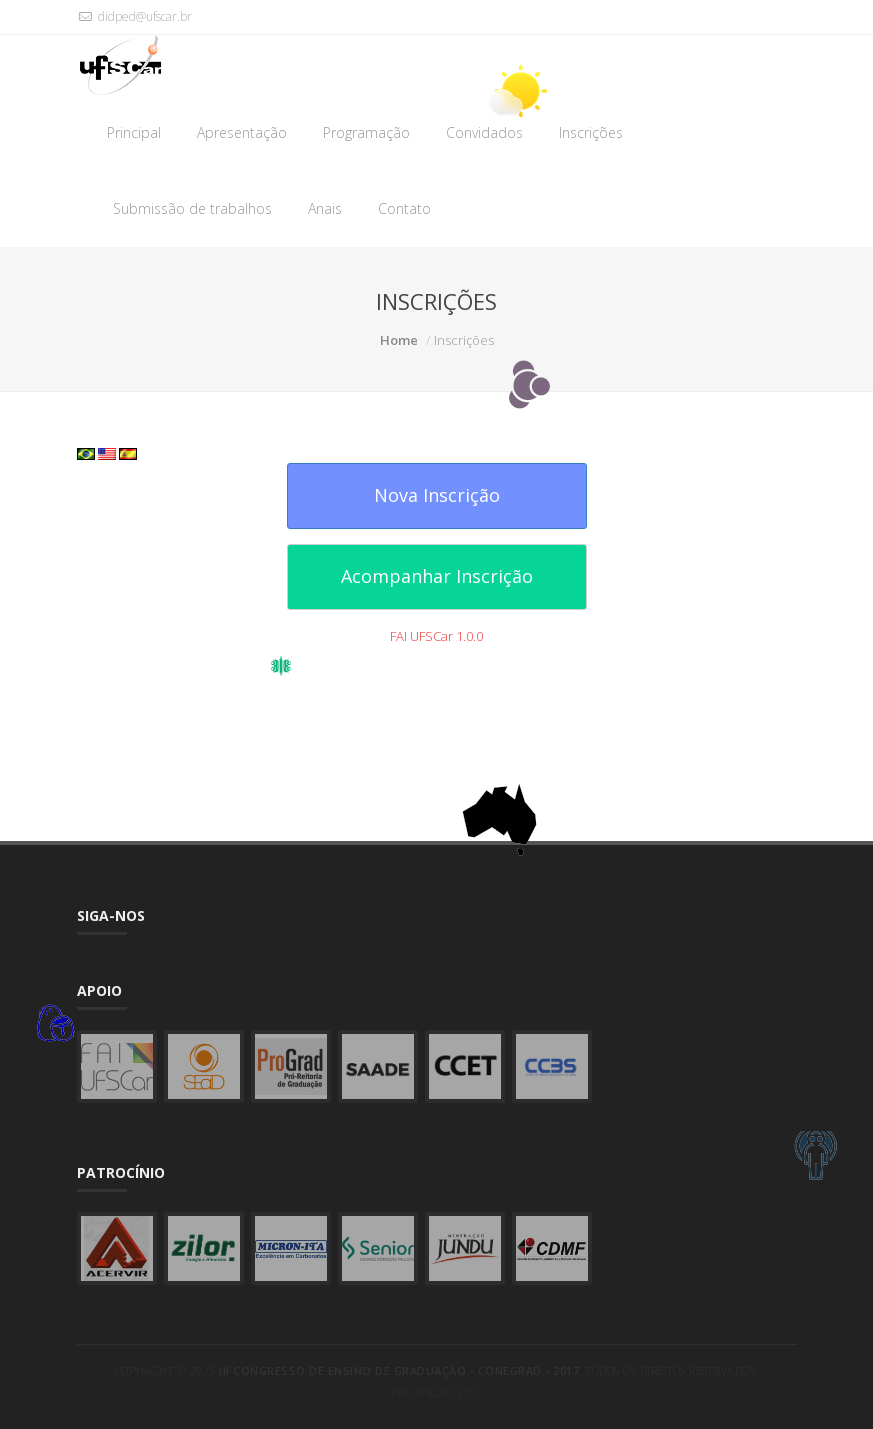 The image size is (873, 1429). What do you see at coordinates (518, 91) in the screenshot?
I see `indicates partly cloudy weather conditions` at bounding box center [518, 91].